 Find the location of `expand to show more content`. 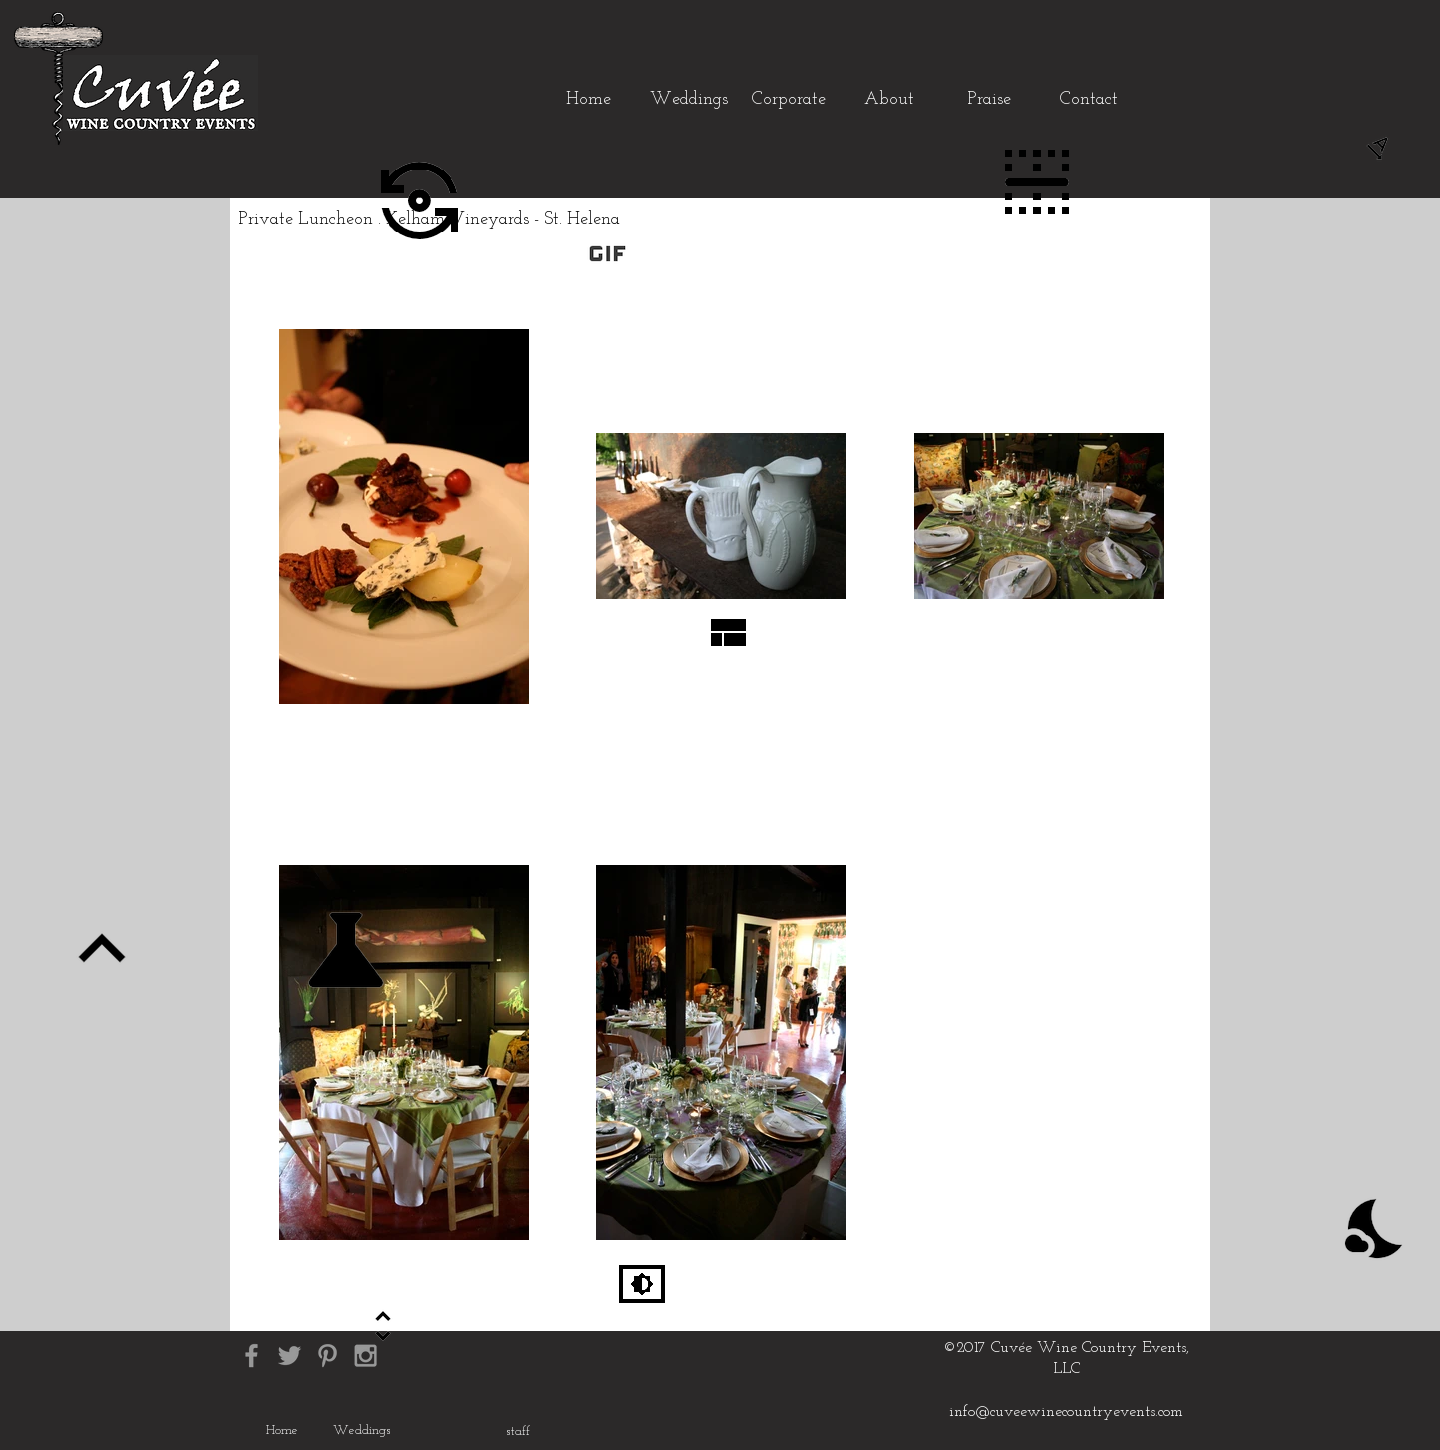

expand to show more content is located at coordinates (383, 1326).